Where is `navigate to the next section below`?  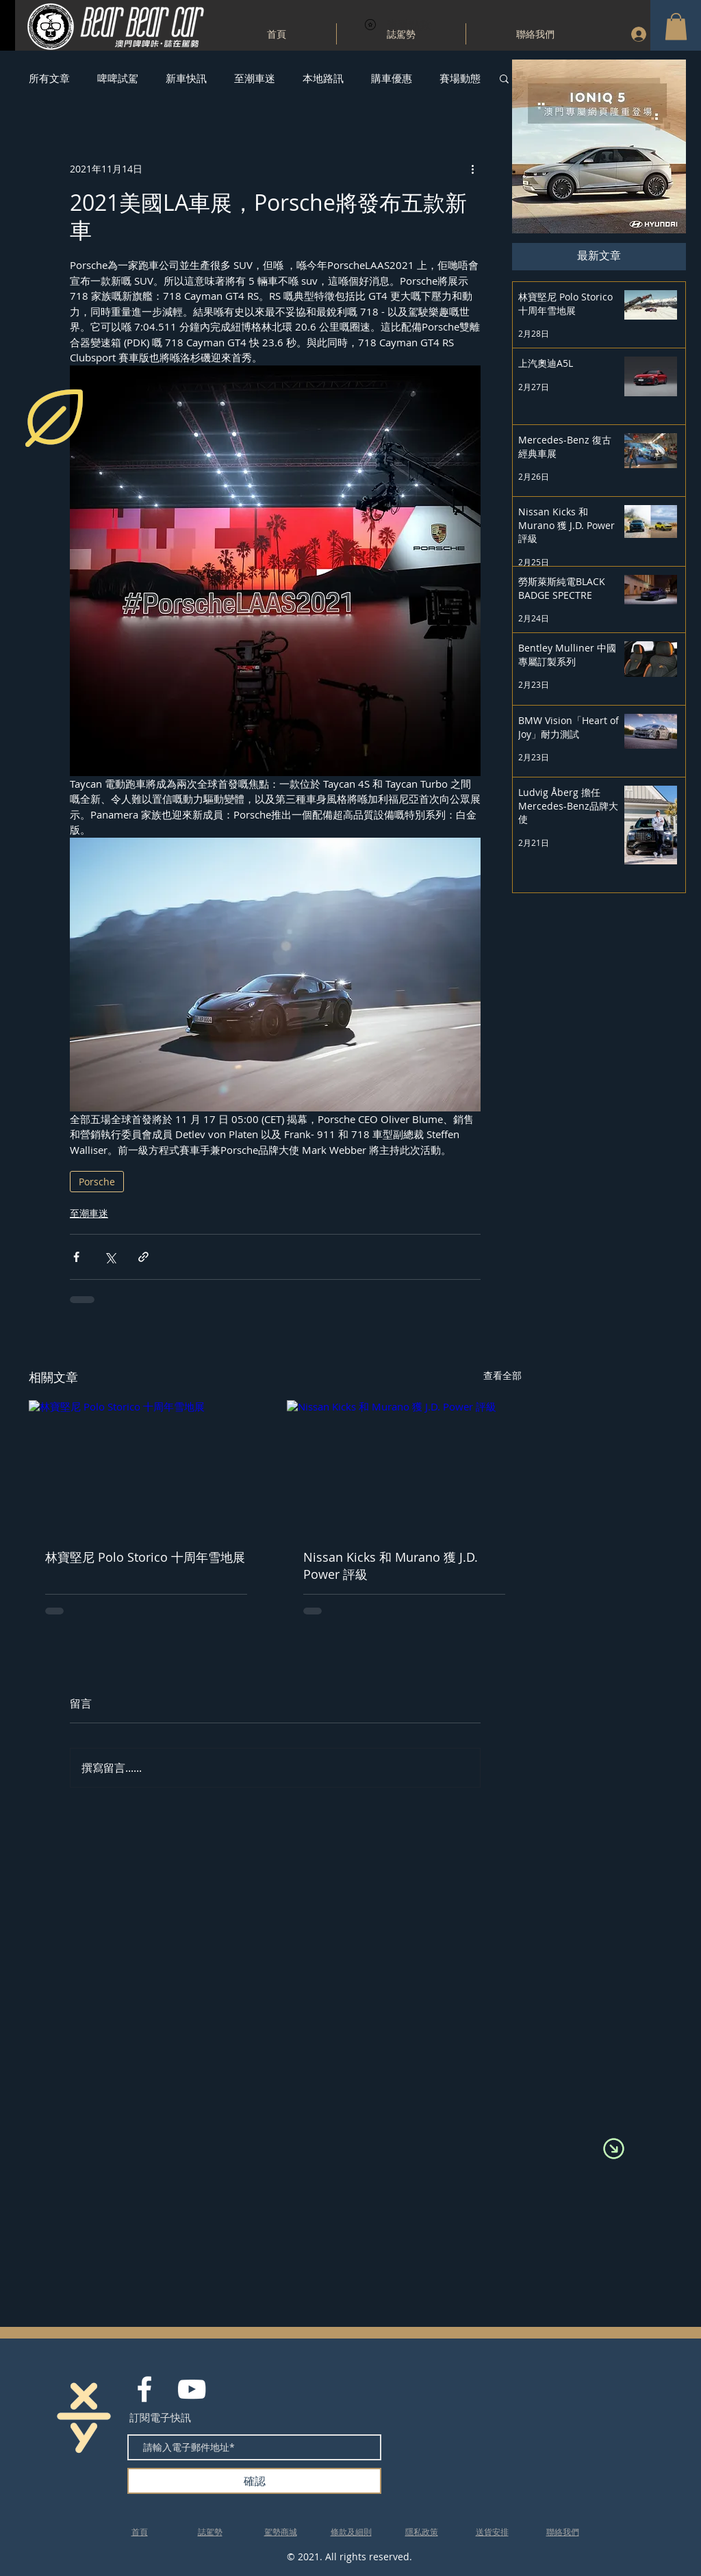 navigate to the next section below is located at coordinates (613, 2148).